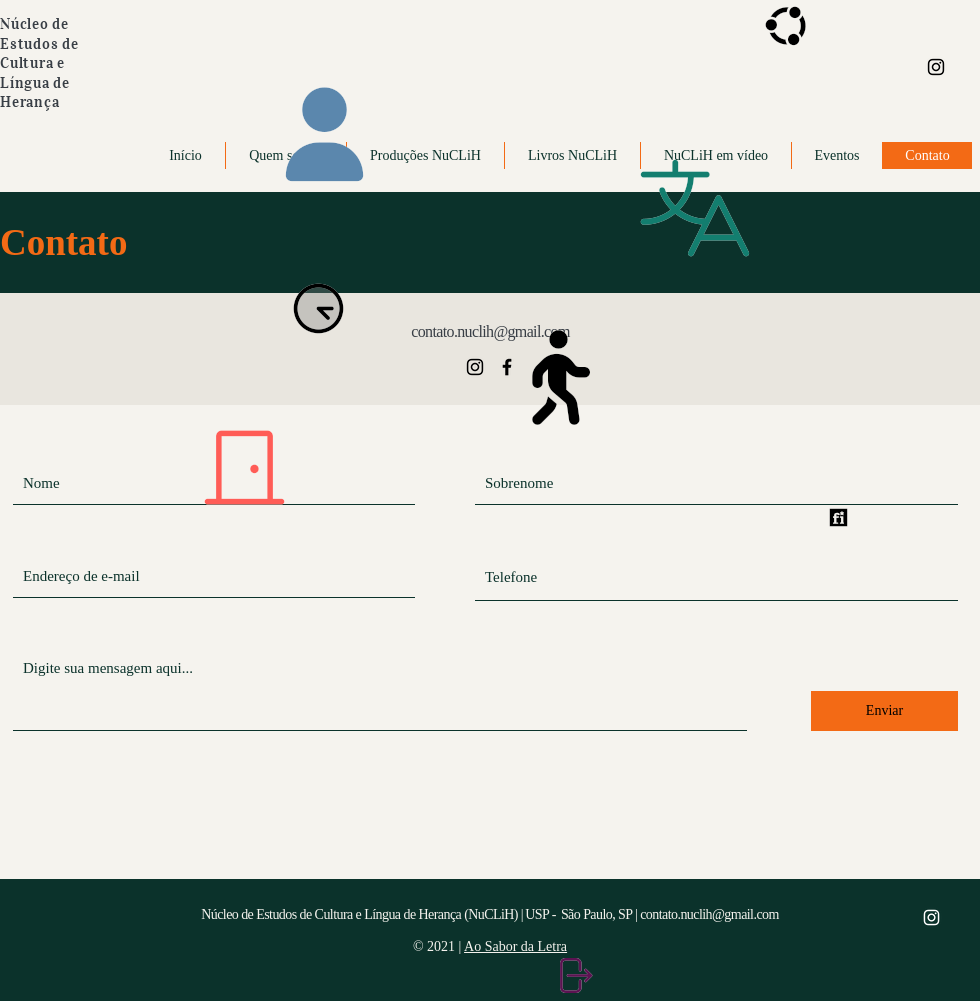 The width and height of the screenshot is (980, 1001). Describe the element at coordinates (787, 26) in the screenshot. I see `ubuntu operating system logo` at that location.